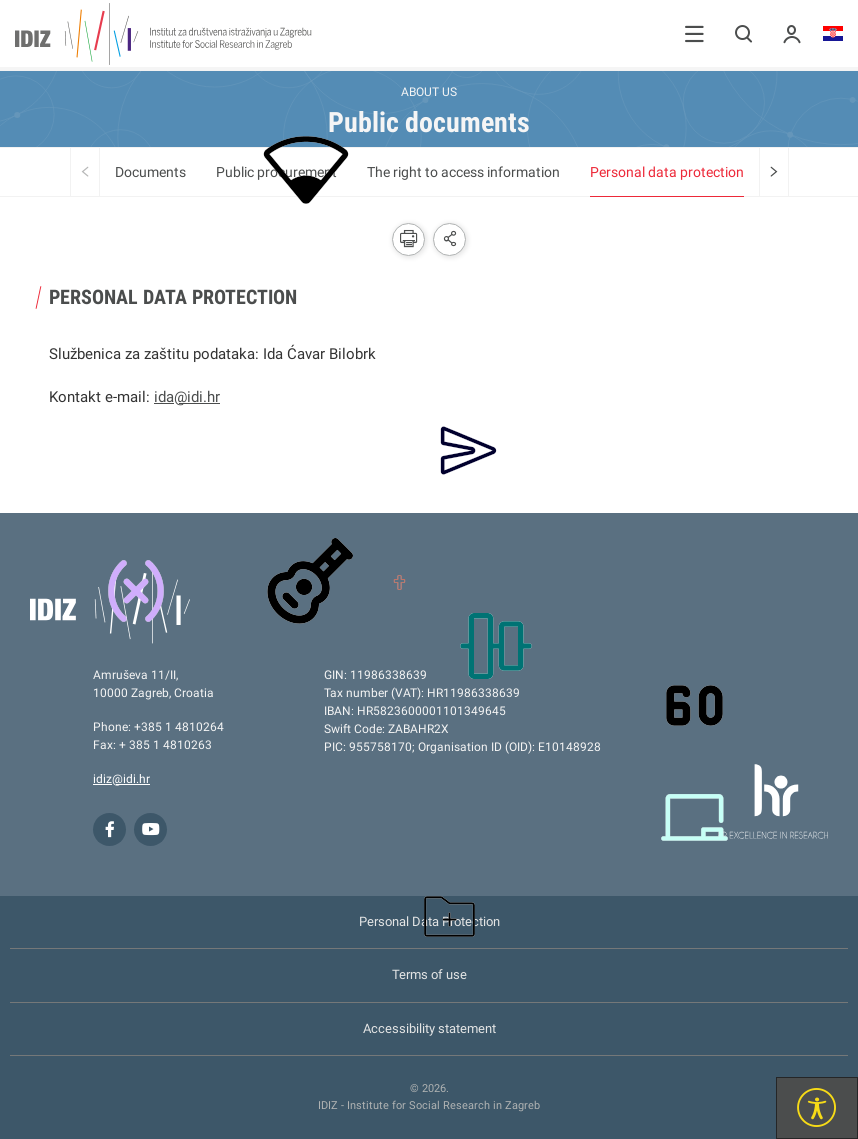 The width and height of the screenshot is (858, 1139). What do you see at coordinates (399, 582) in the screenshot?
I see `represents a religious or faith-based feature` at bounding box center [399, 582].